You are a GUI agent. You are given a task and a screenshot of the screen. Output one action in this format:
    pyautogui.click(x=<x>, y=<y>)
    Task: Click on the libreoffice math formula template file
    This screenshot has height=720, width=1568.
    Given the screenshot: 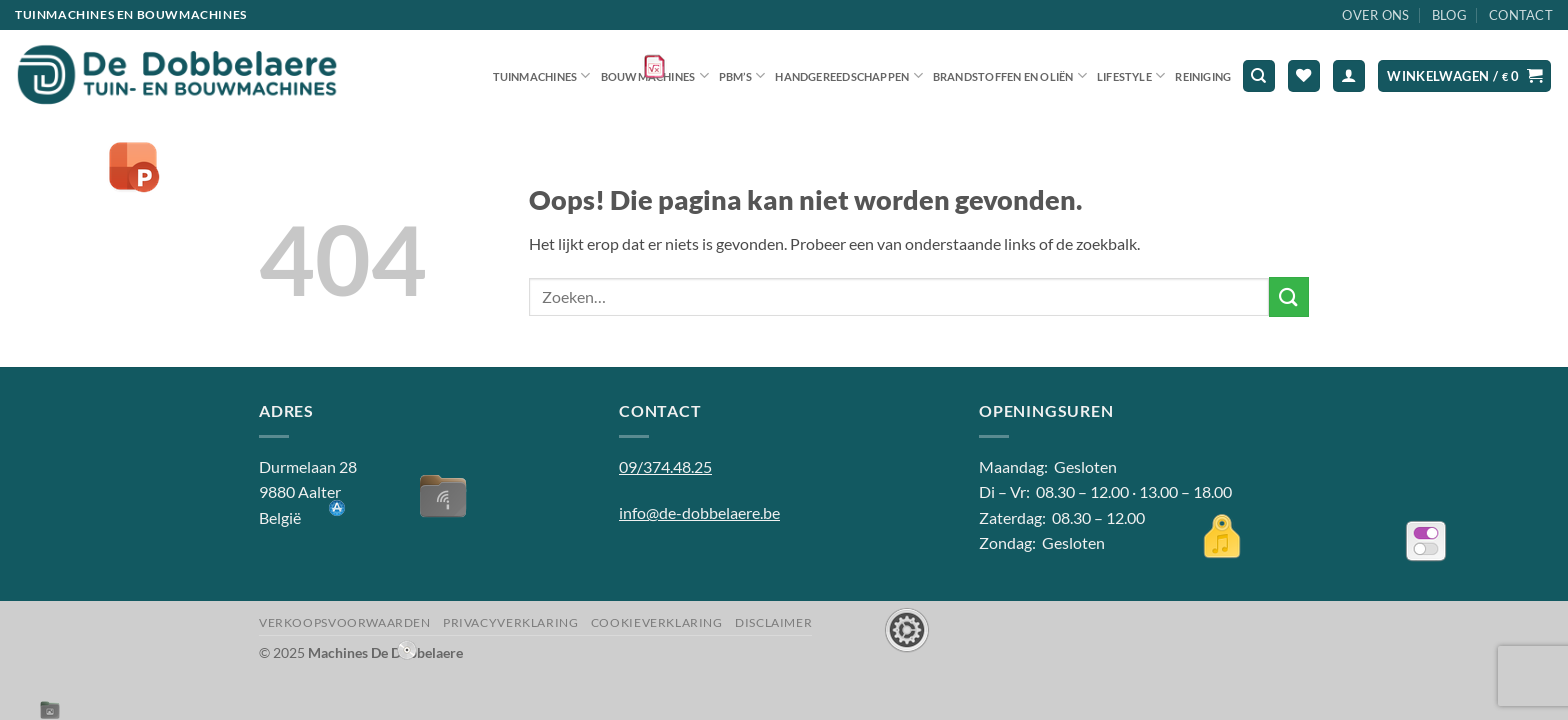 What is the action you would take?
    pyautogui.click(x=654, y=66)
    